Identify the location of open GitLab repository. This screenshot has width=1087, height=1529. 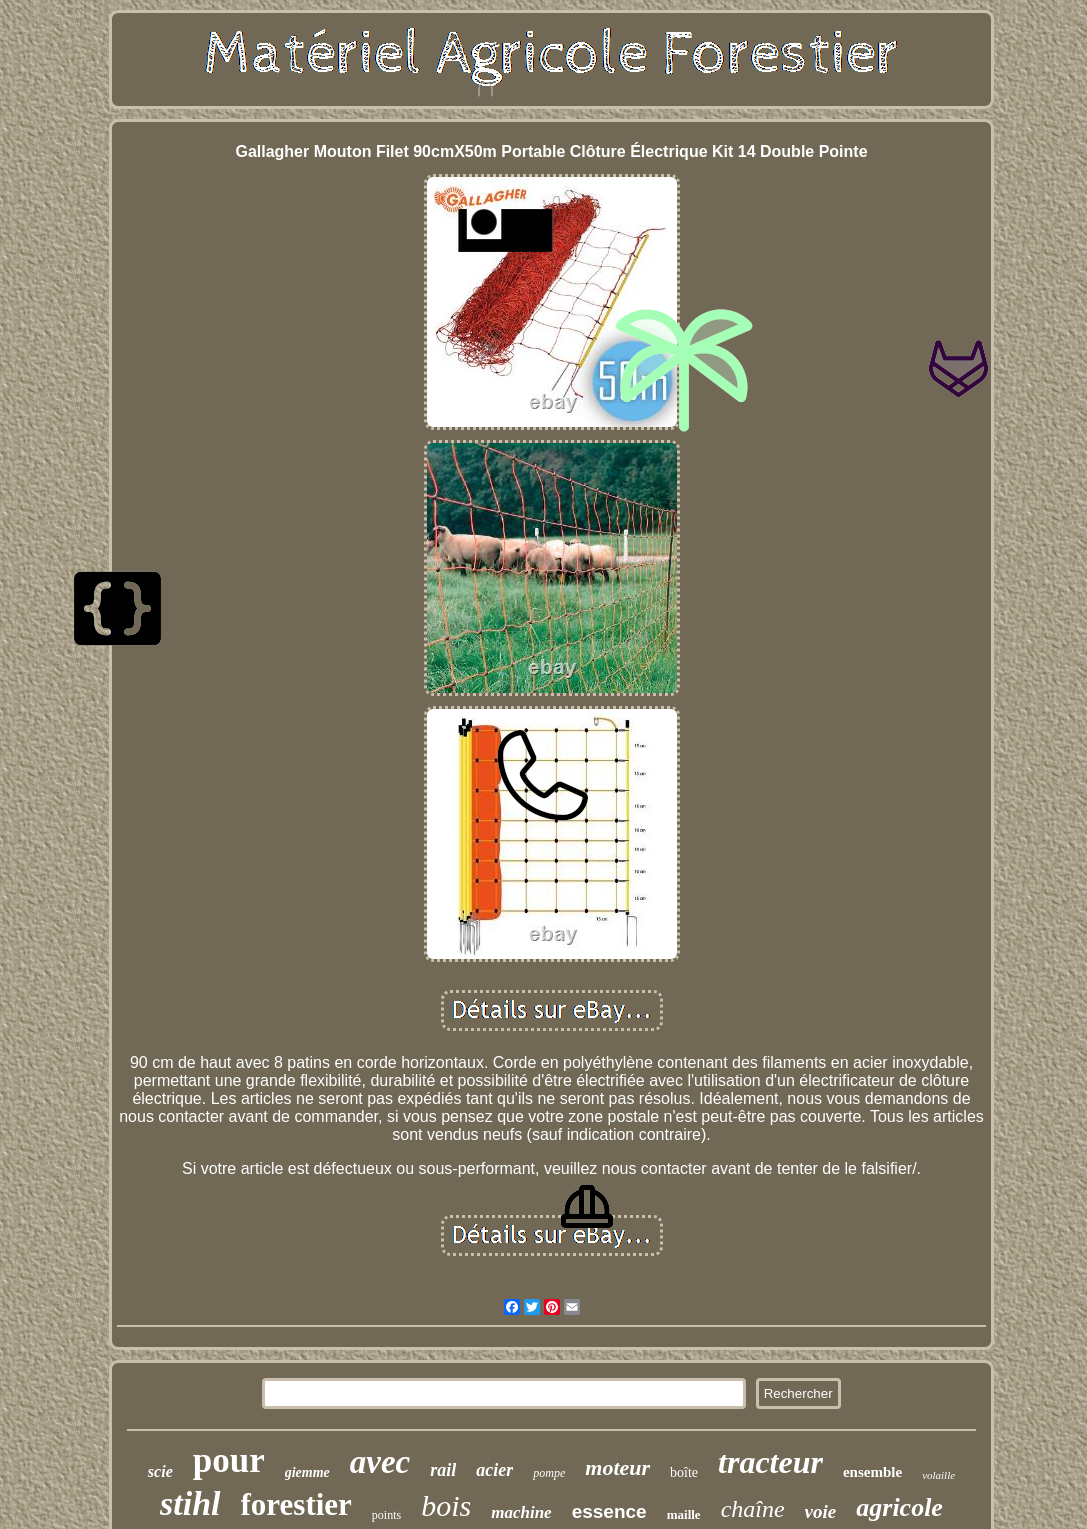
(958, 367).